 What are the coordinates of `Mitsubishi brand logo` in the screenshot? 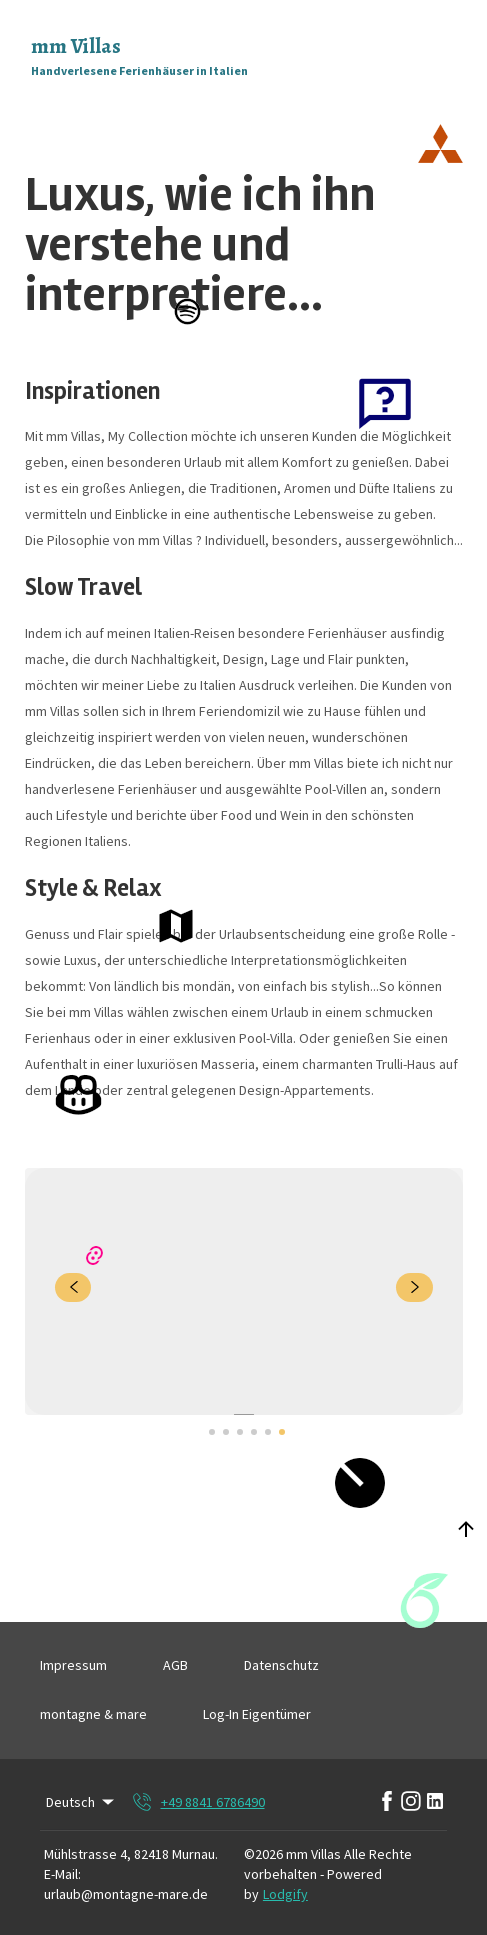 It's located at (440, 143).